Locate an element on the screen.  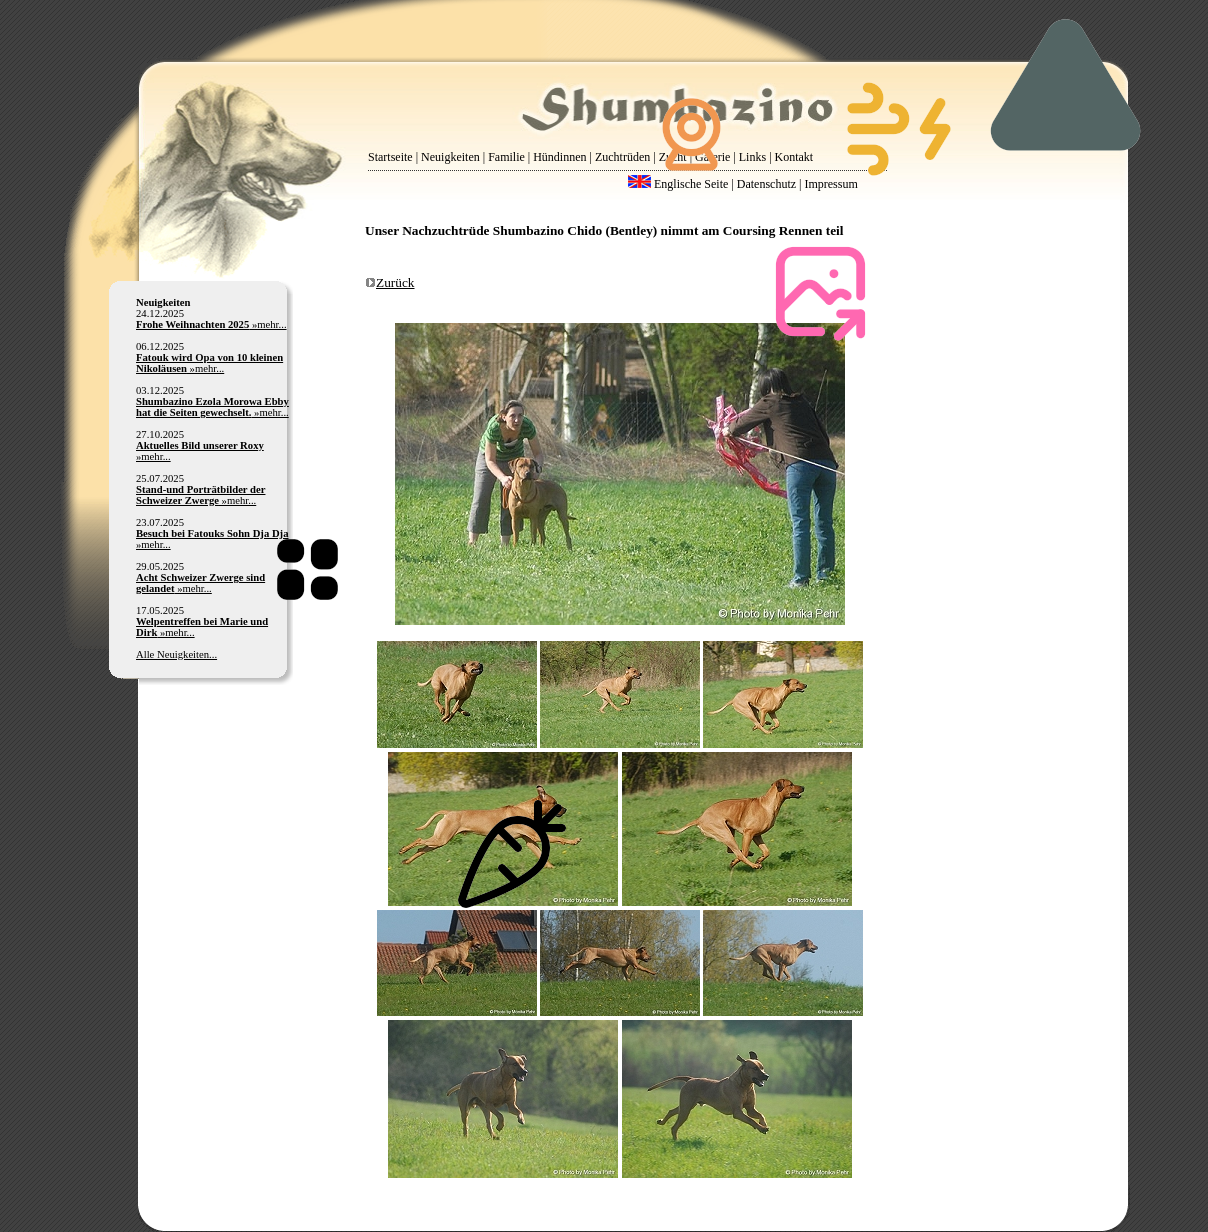
wind power or wind energy generation is located at coordinates (899, 129).